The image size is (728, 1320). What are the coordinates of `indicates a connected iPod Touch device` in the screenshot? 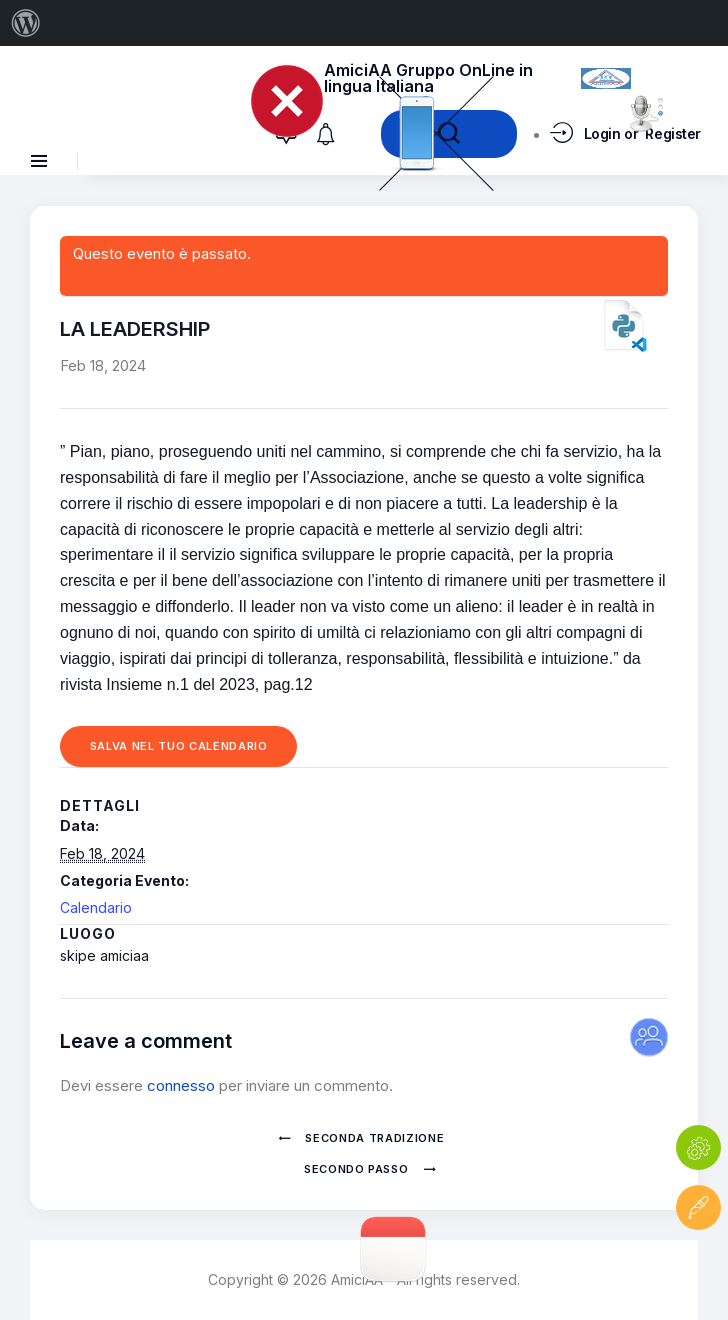 It's located at (417, 134).